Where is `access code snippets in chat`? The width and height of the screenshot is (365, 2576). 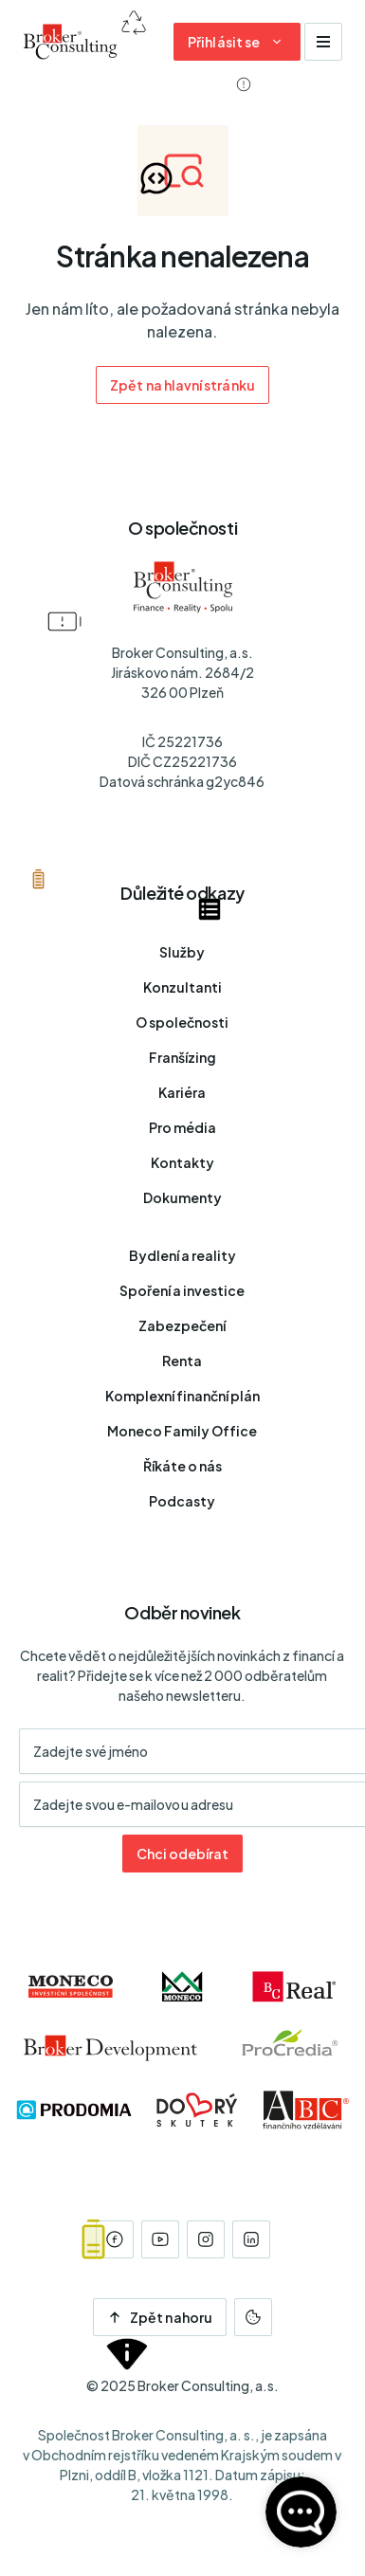 access code snippets in chat is located at coordinates (156, 178).